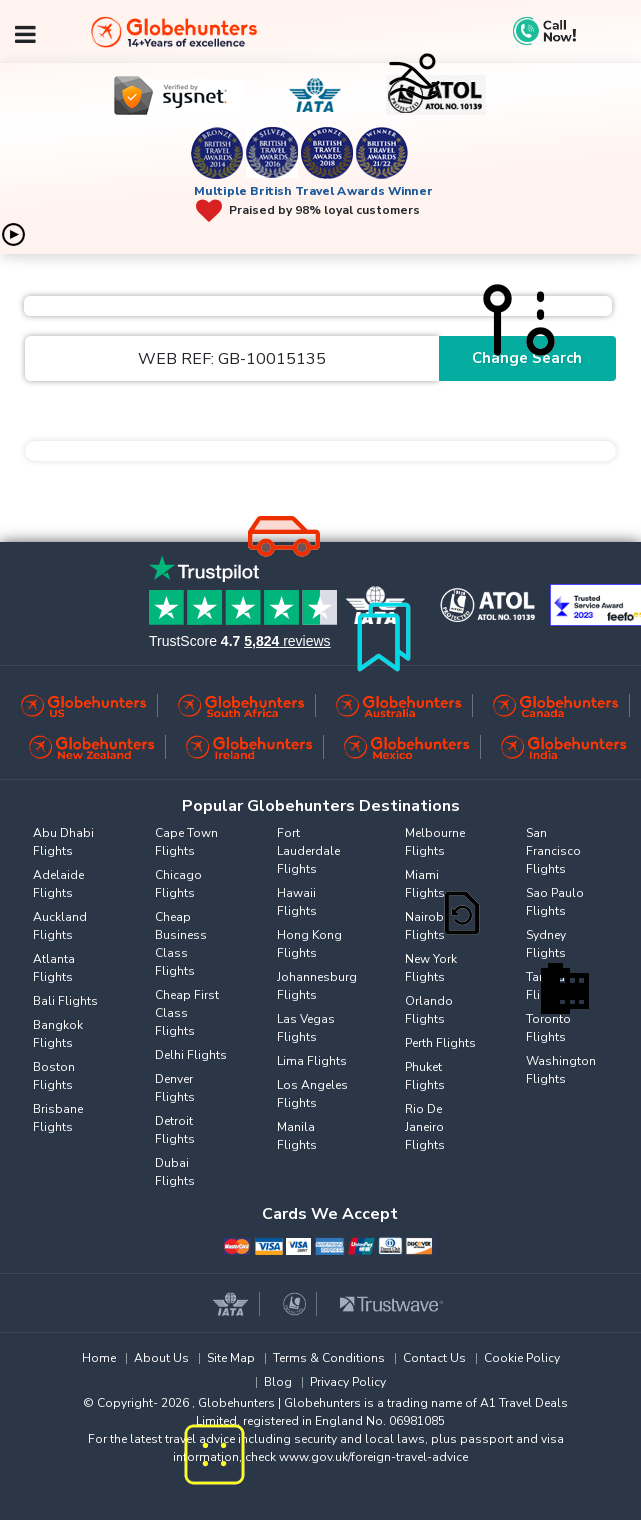 Image resolution: width=641 pixels, height=1520 pixels. I want to click on access swimming or aquatic activities, so click(414, 76).